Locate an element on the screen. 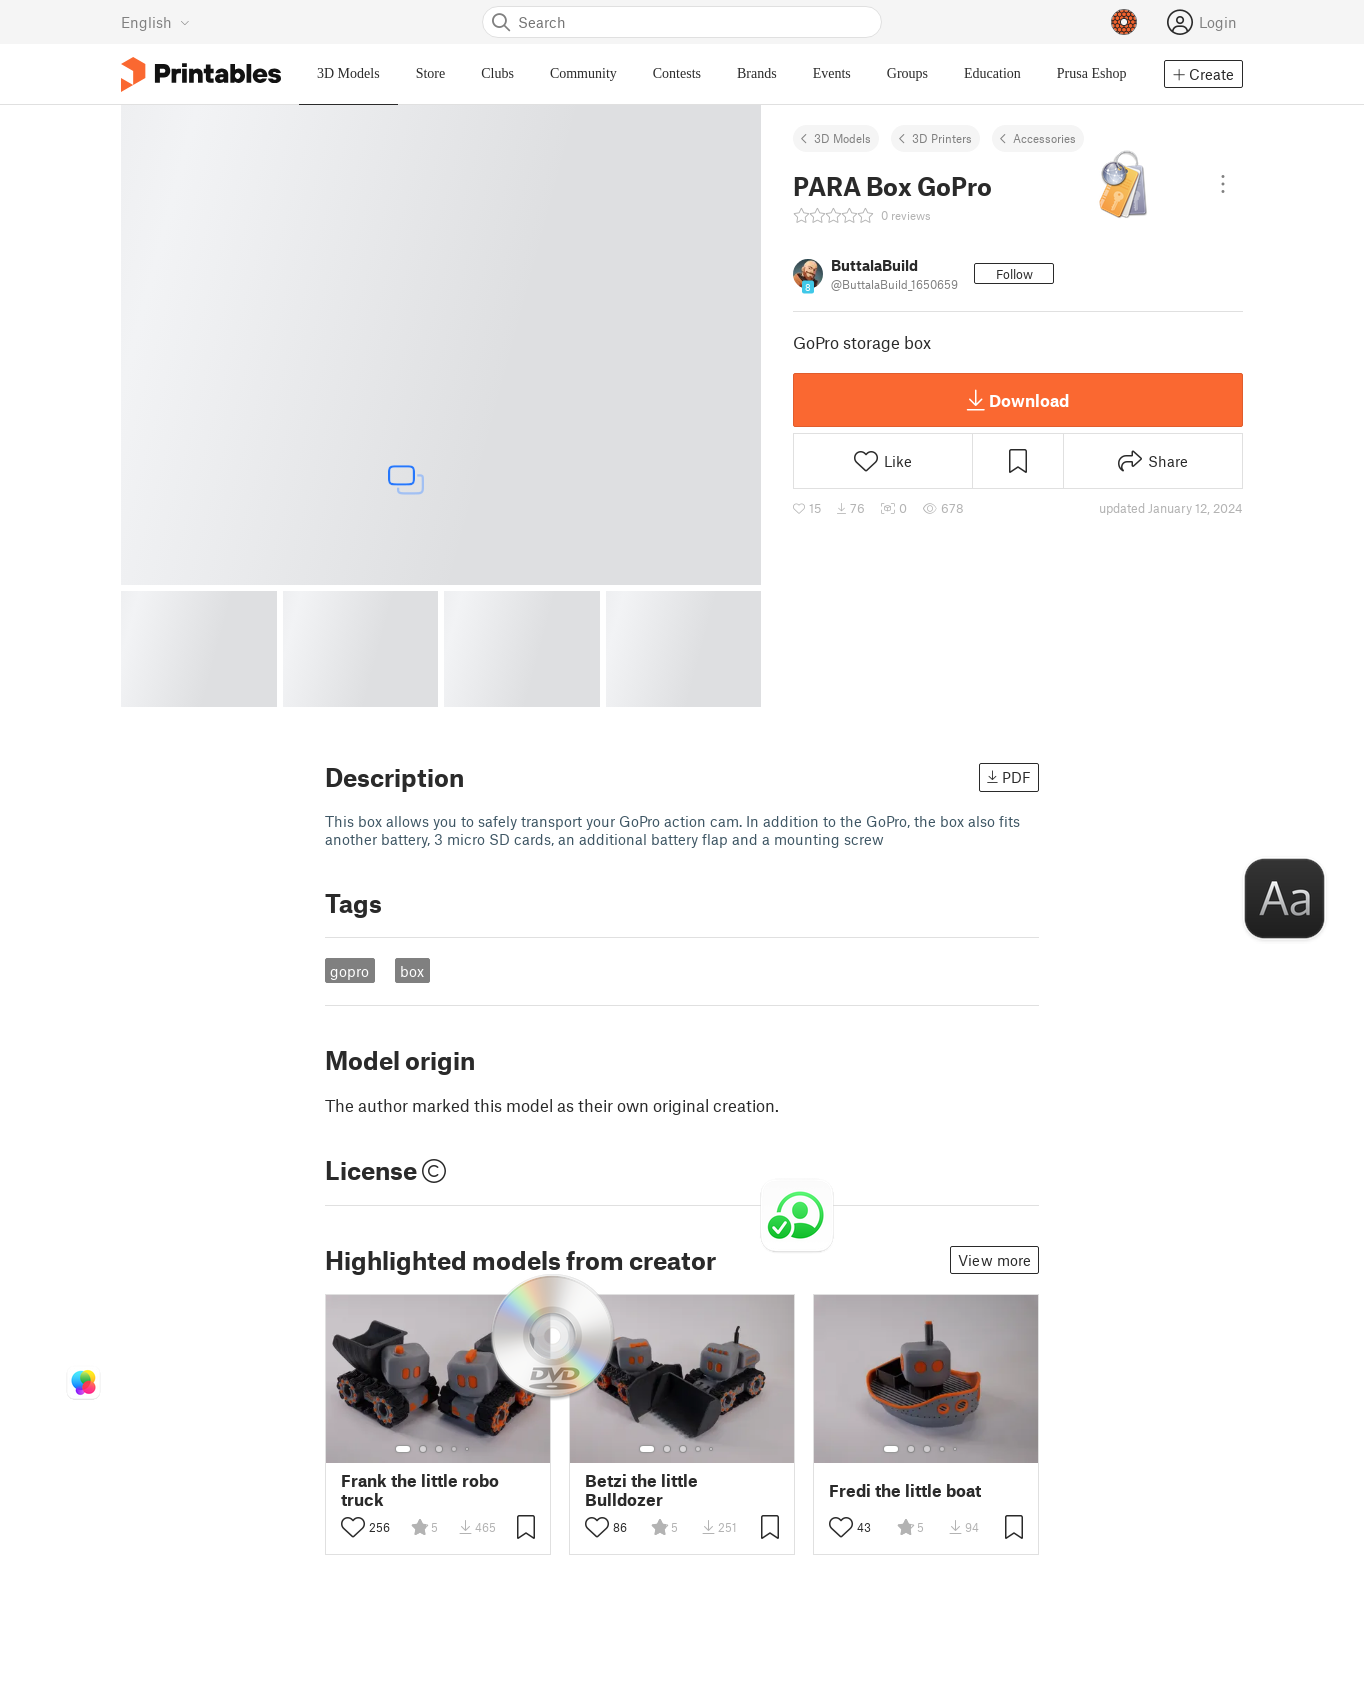 Image resolution: width=1364 pixels, height=1705 pixels. view or manage session properties is located at coordinates (406, 481).